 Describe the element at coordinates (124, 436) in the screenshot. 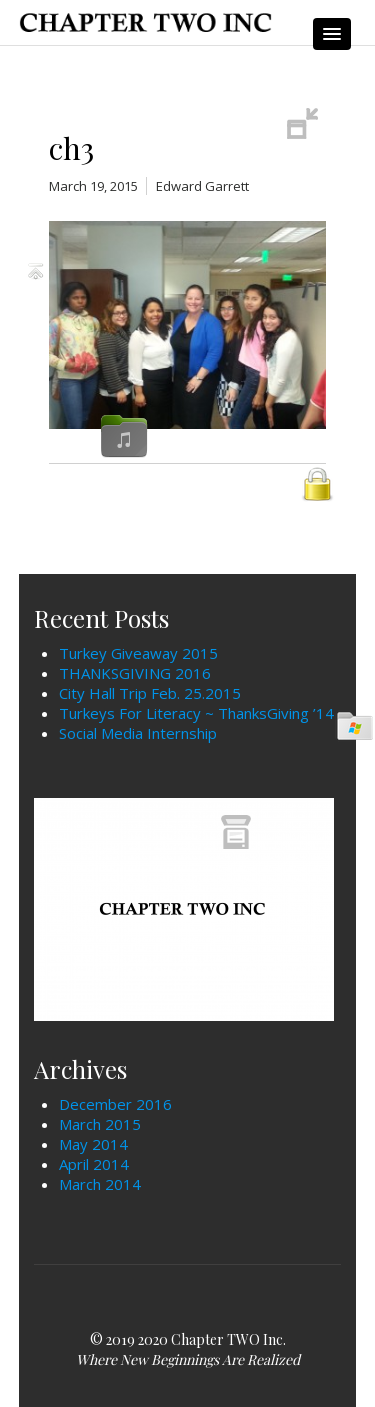

I see `open your music folder` at that location.